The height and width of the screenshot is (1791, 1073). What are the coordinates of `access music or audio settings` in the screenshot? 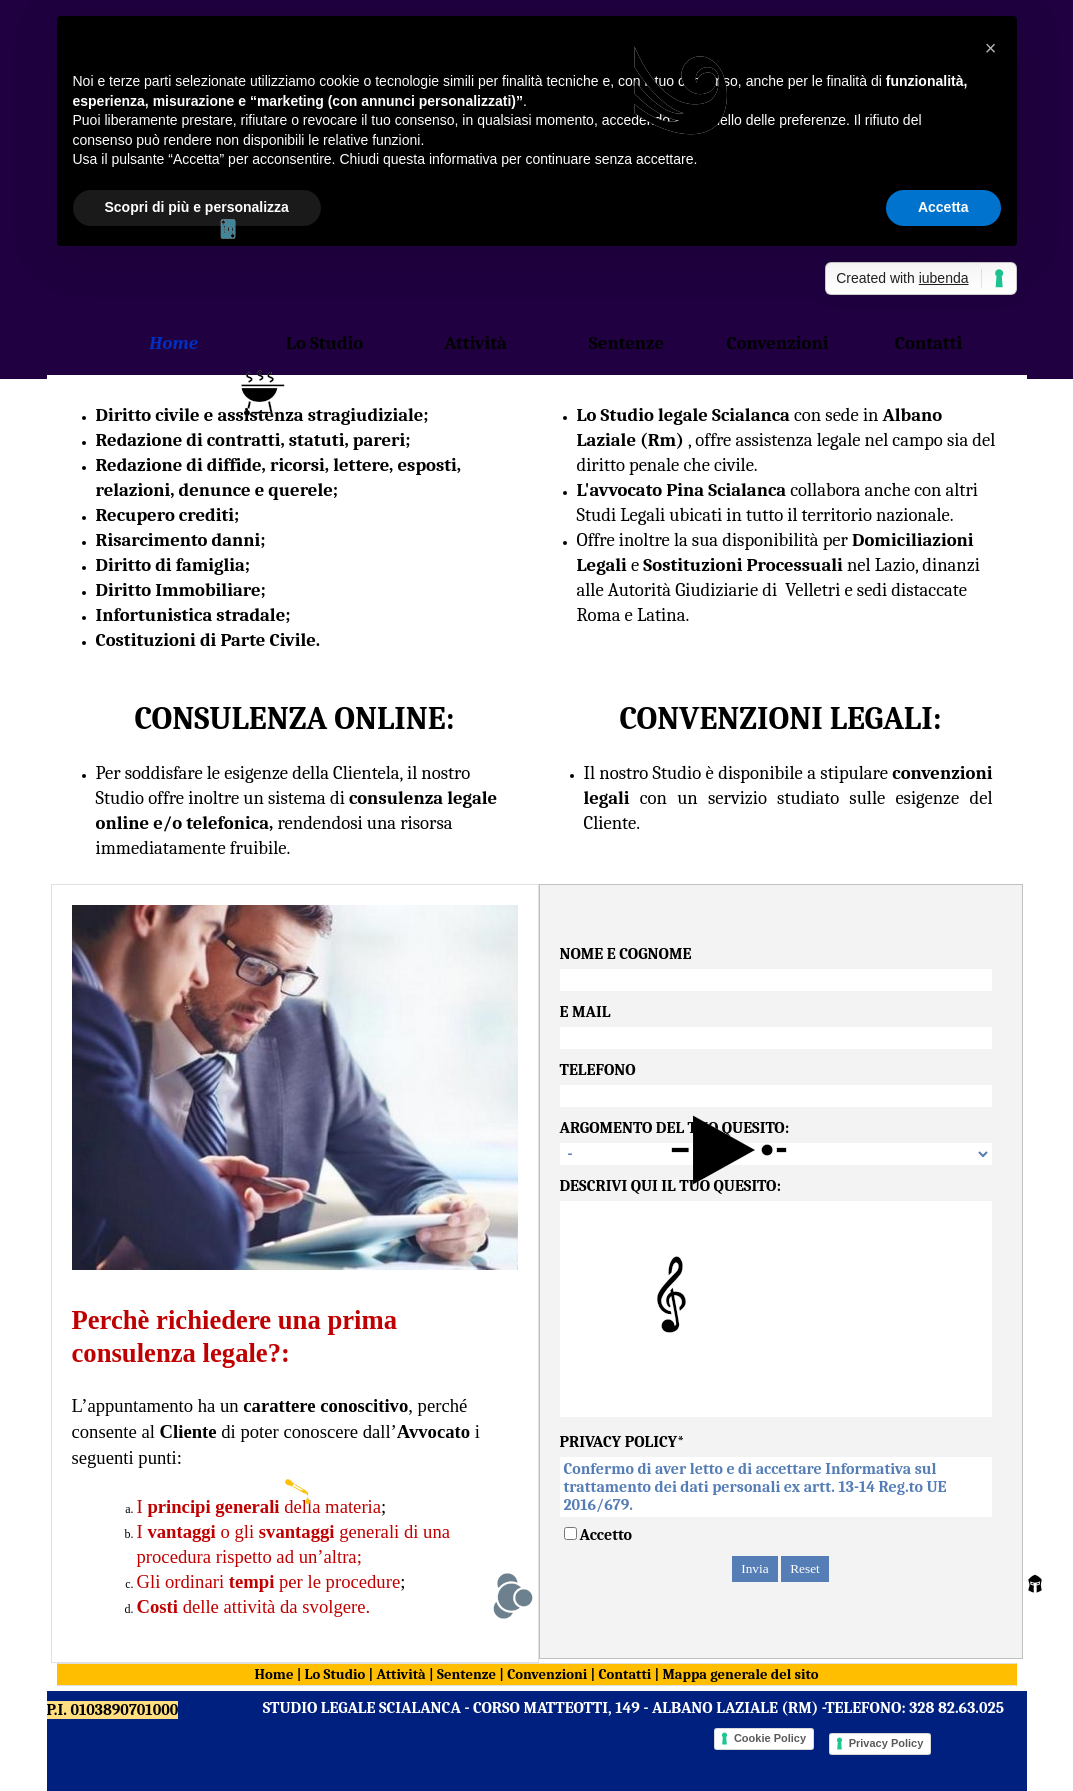 It's located at (671, 1294).